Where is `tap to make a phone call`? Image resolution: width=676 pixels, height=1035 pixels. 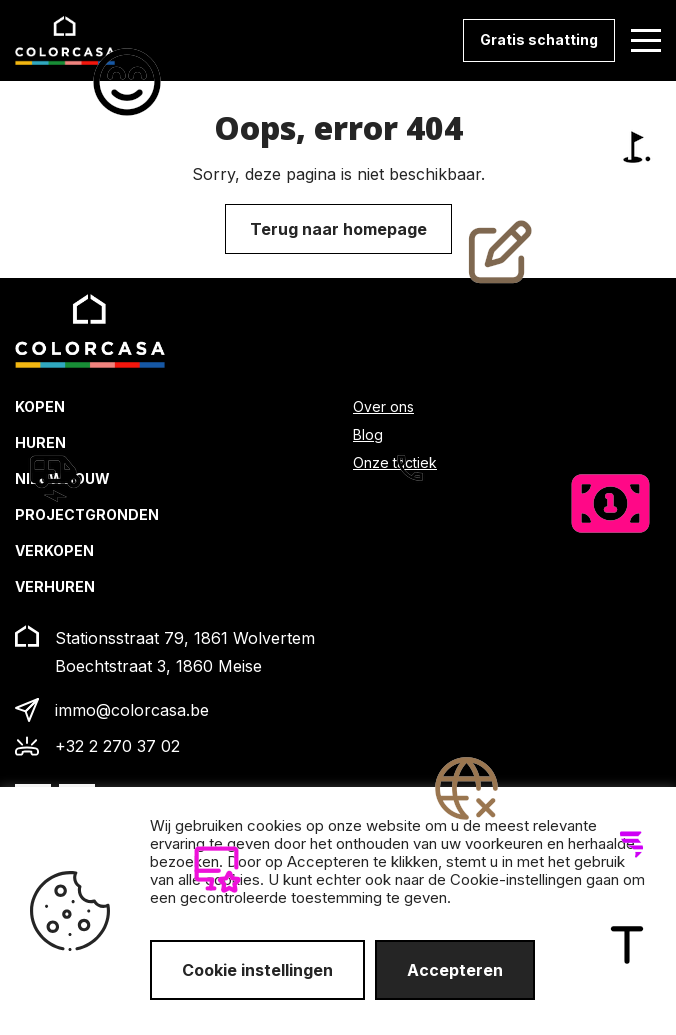
tap to make a phone call is located at coordinates (410, 468).